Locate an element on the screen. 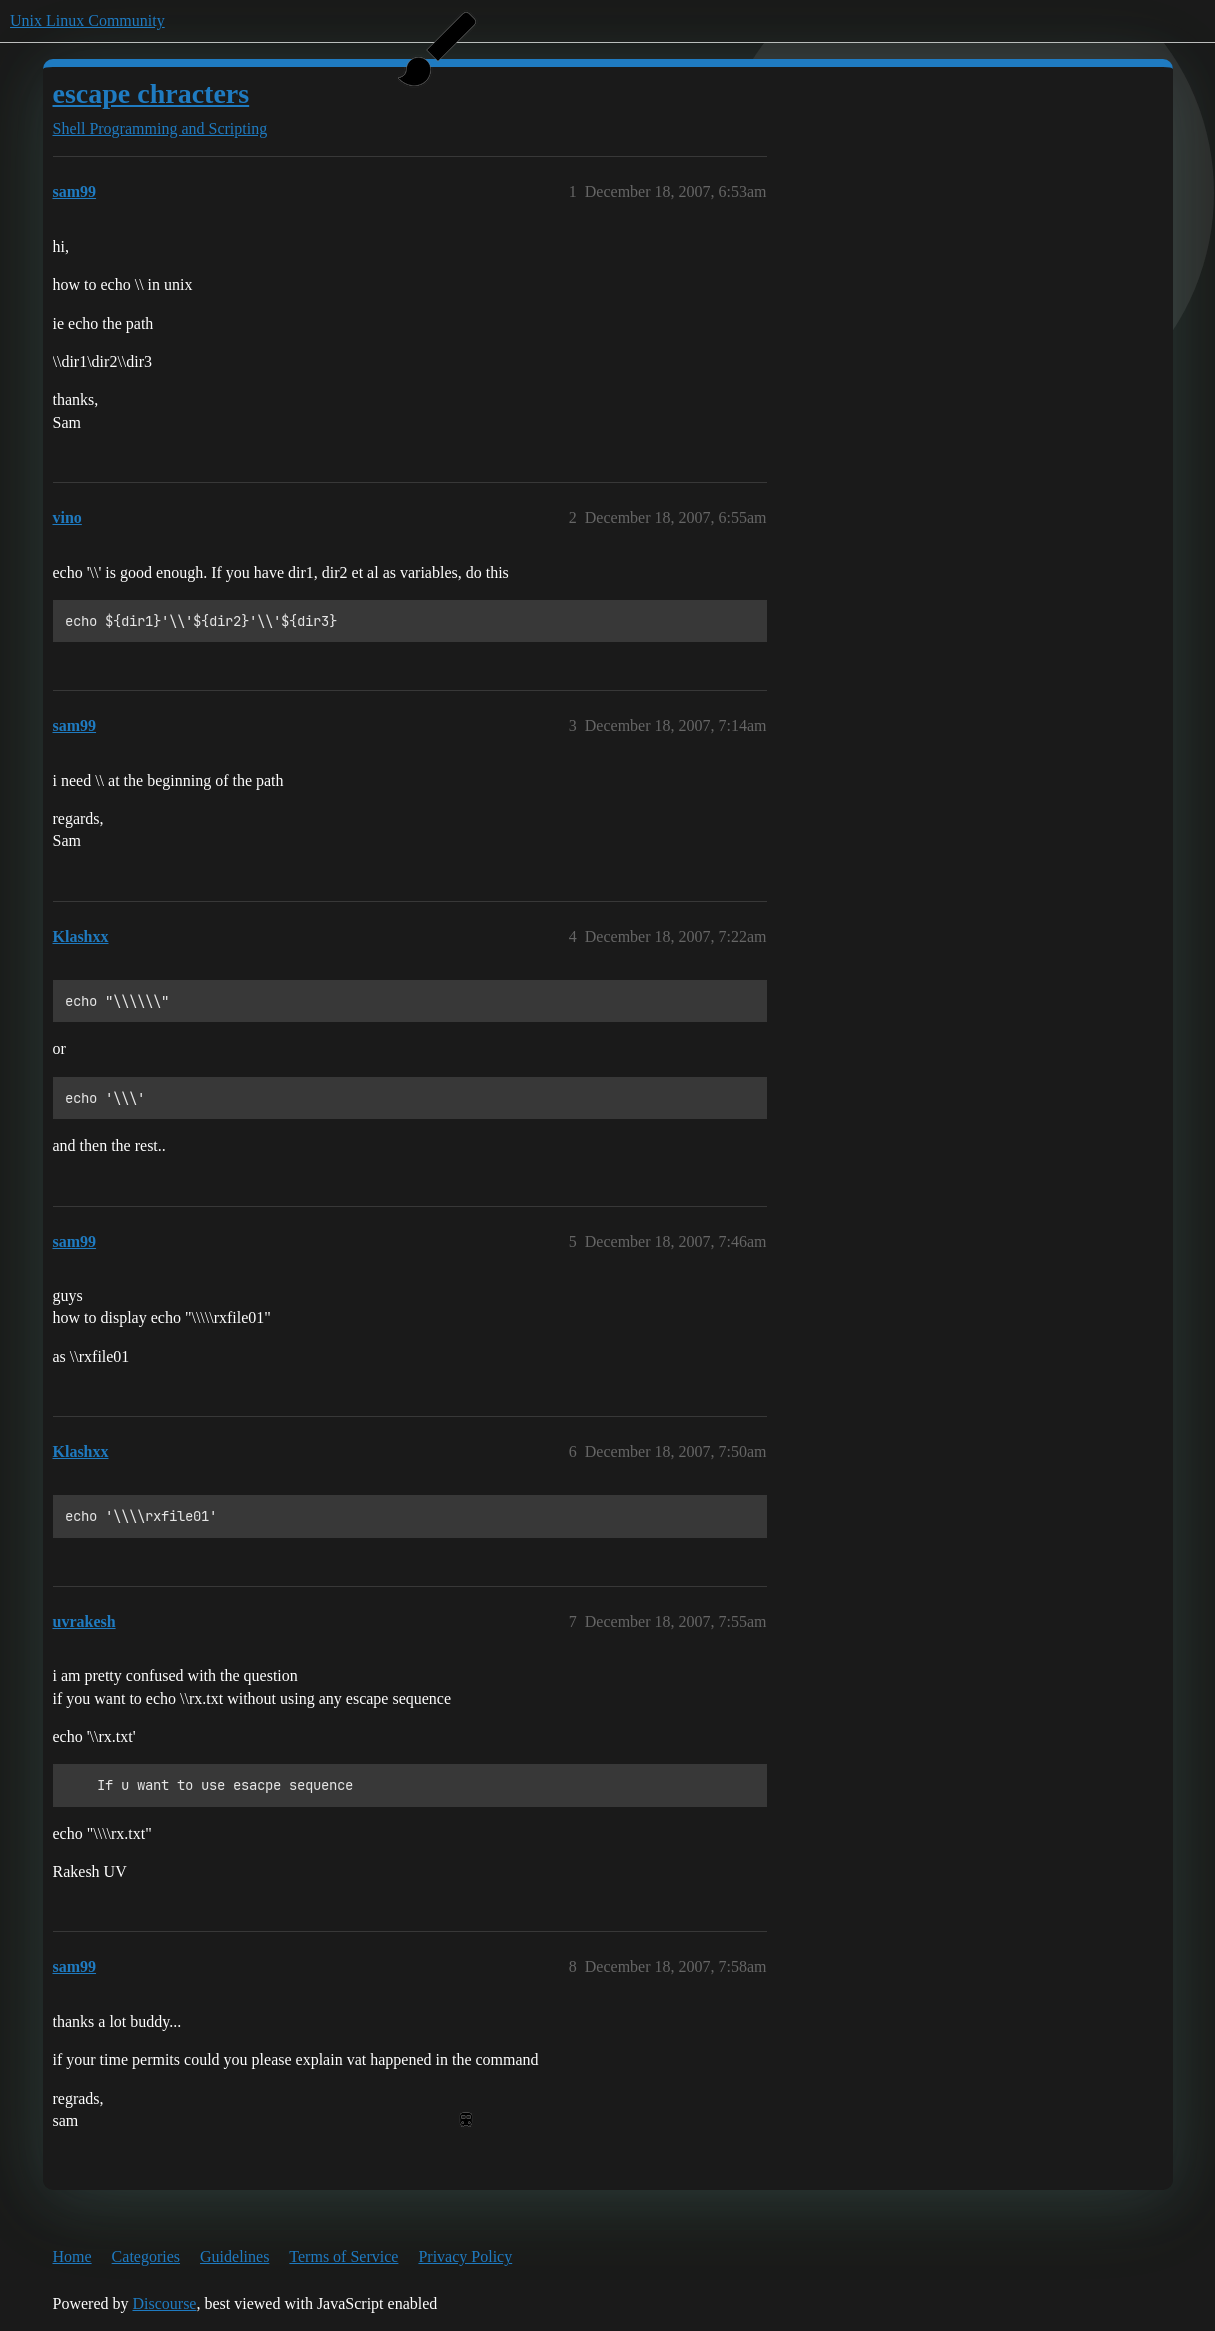  access drawing or painting tools is located at coordinates (439, 49).